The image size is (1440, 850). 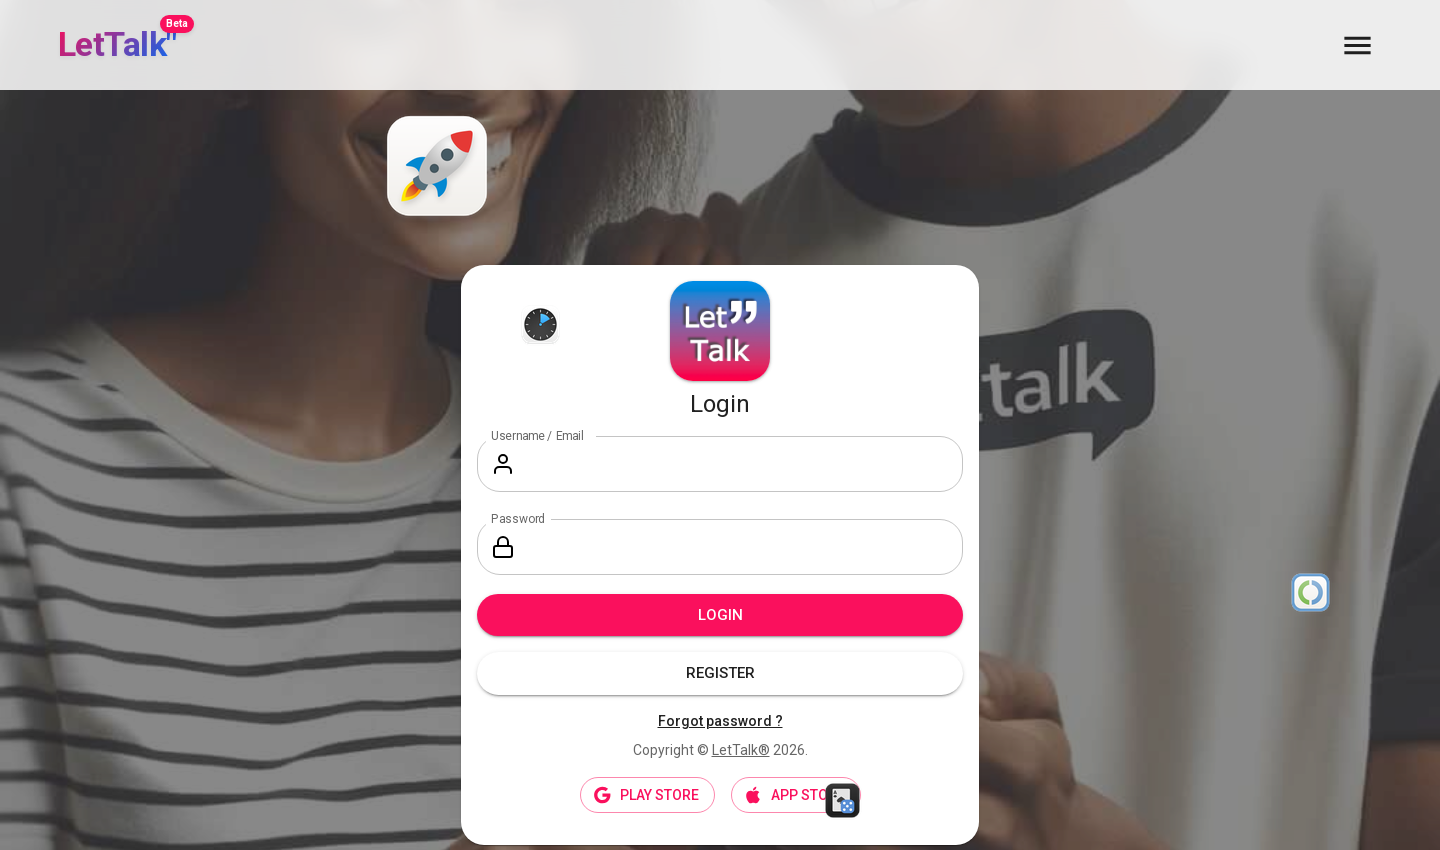 I want to click on launch tabletop simulator, so click(x=842, y=800).